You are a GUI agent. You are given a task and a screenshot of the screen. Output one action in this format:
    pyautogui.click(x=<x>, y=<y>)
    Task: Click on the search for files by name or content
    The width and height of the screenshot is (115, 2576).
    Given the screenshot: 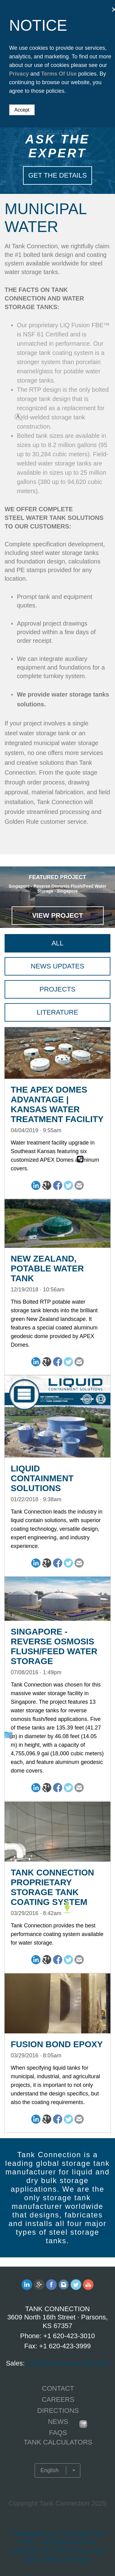 What is the action you would take?
    pyautogui.click(x=18, y=417)
    